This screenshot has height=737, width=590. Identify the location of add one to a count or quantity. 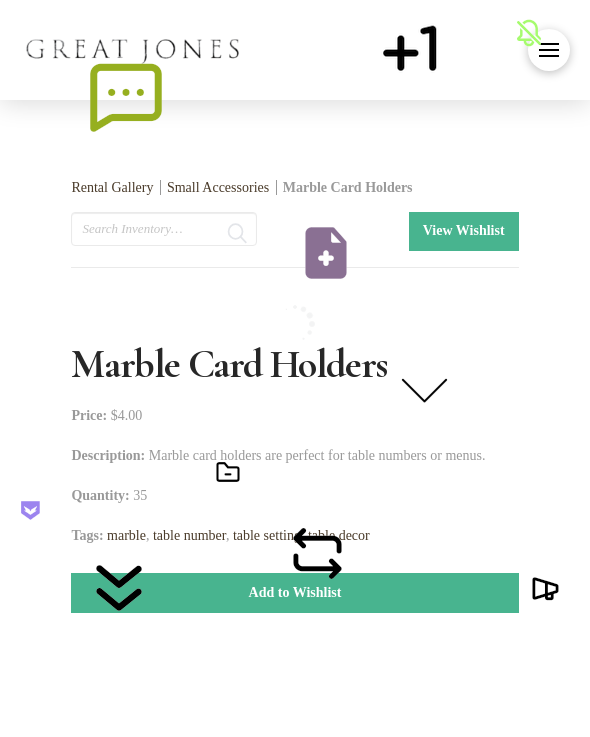
(411, 49).